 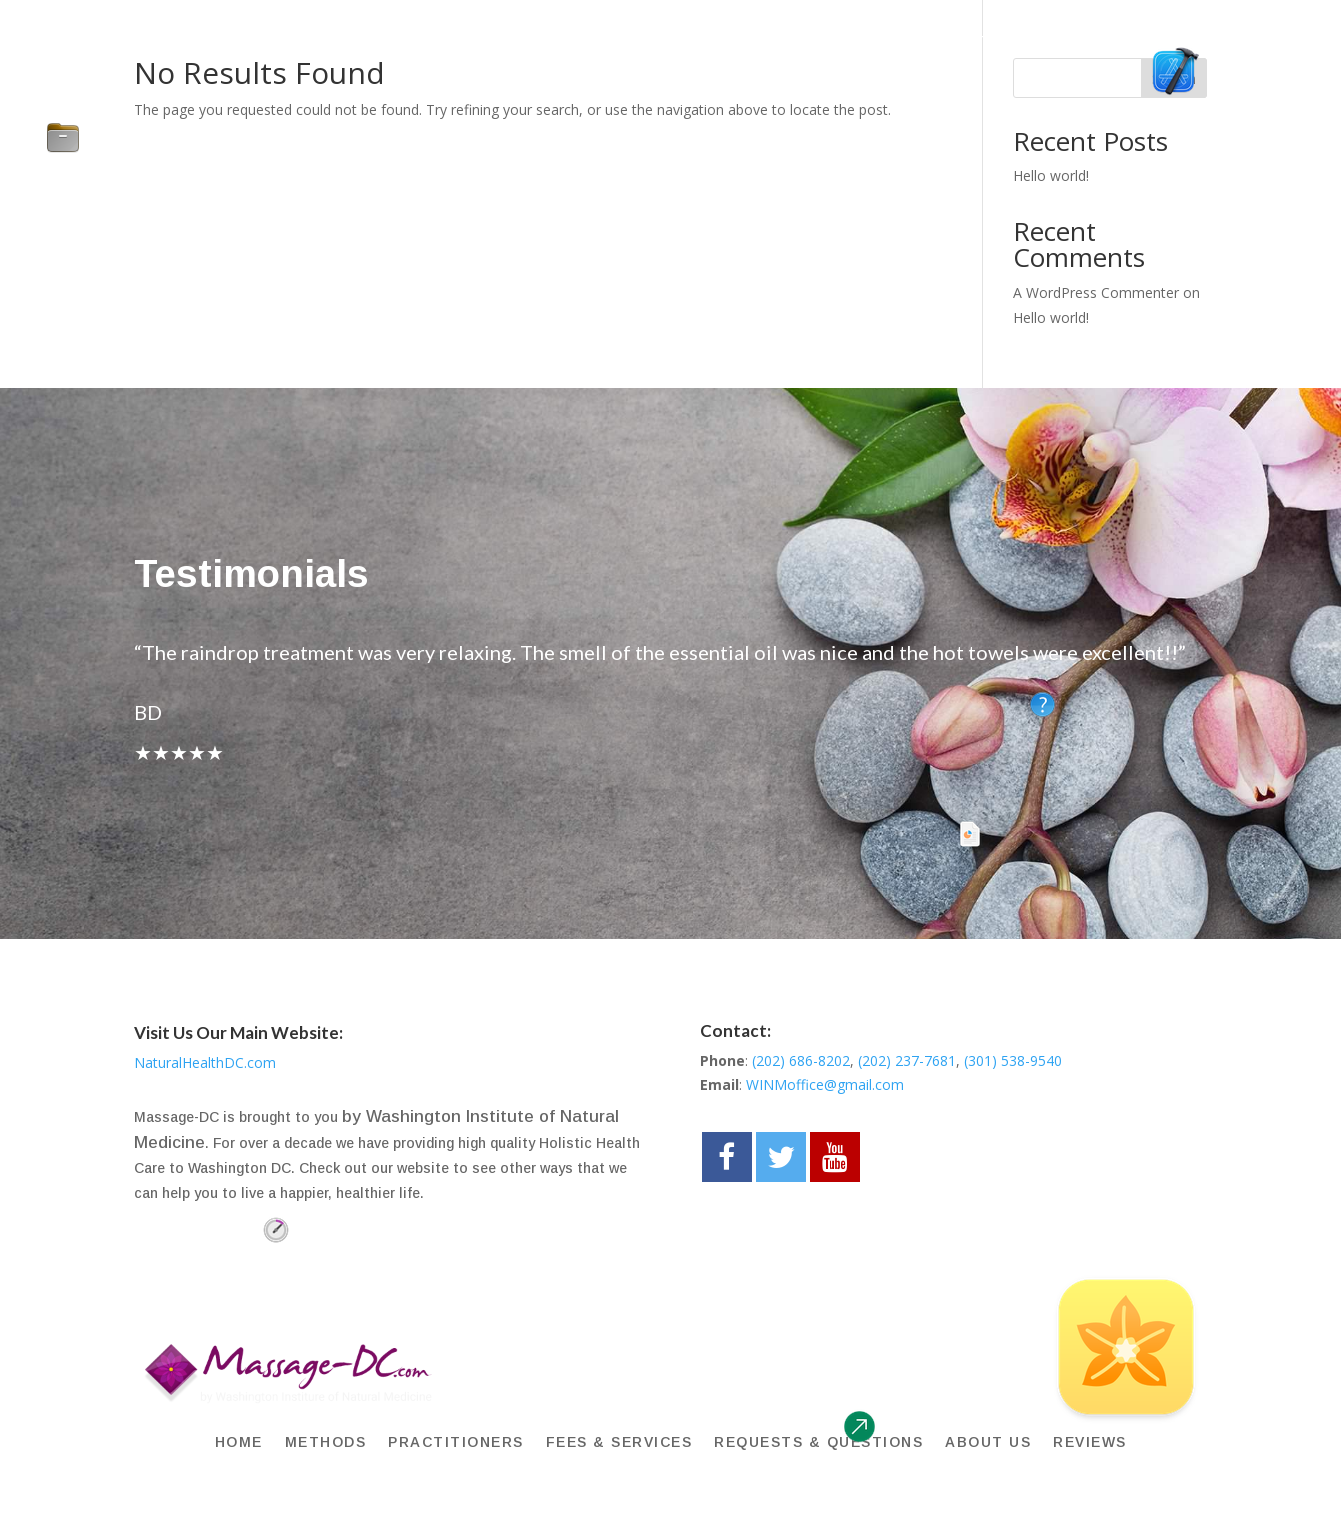 What do you see at coordinates (63, 137) in the screenshot?
I see `open the file manager` at bounding box center [63, 137].